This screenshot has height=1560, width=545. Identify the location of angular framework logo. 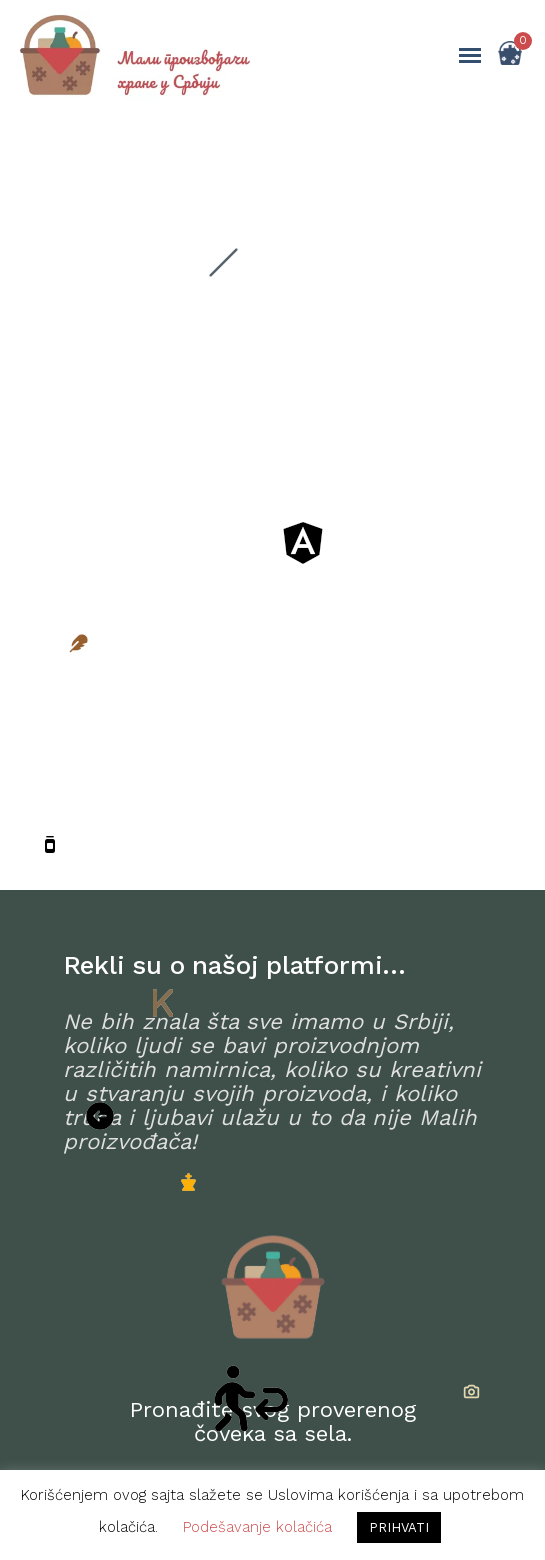
(303, 543).